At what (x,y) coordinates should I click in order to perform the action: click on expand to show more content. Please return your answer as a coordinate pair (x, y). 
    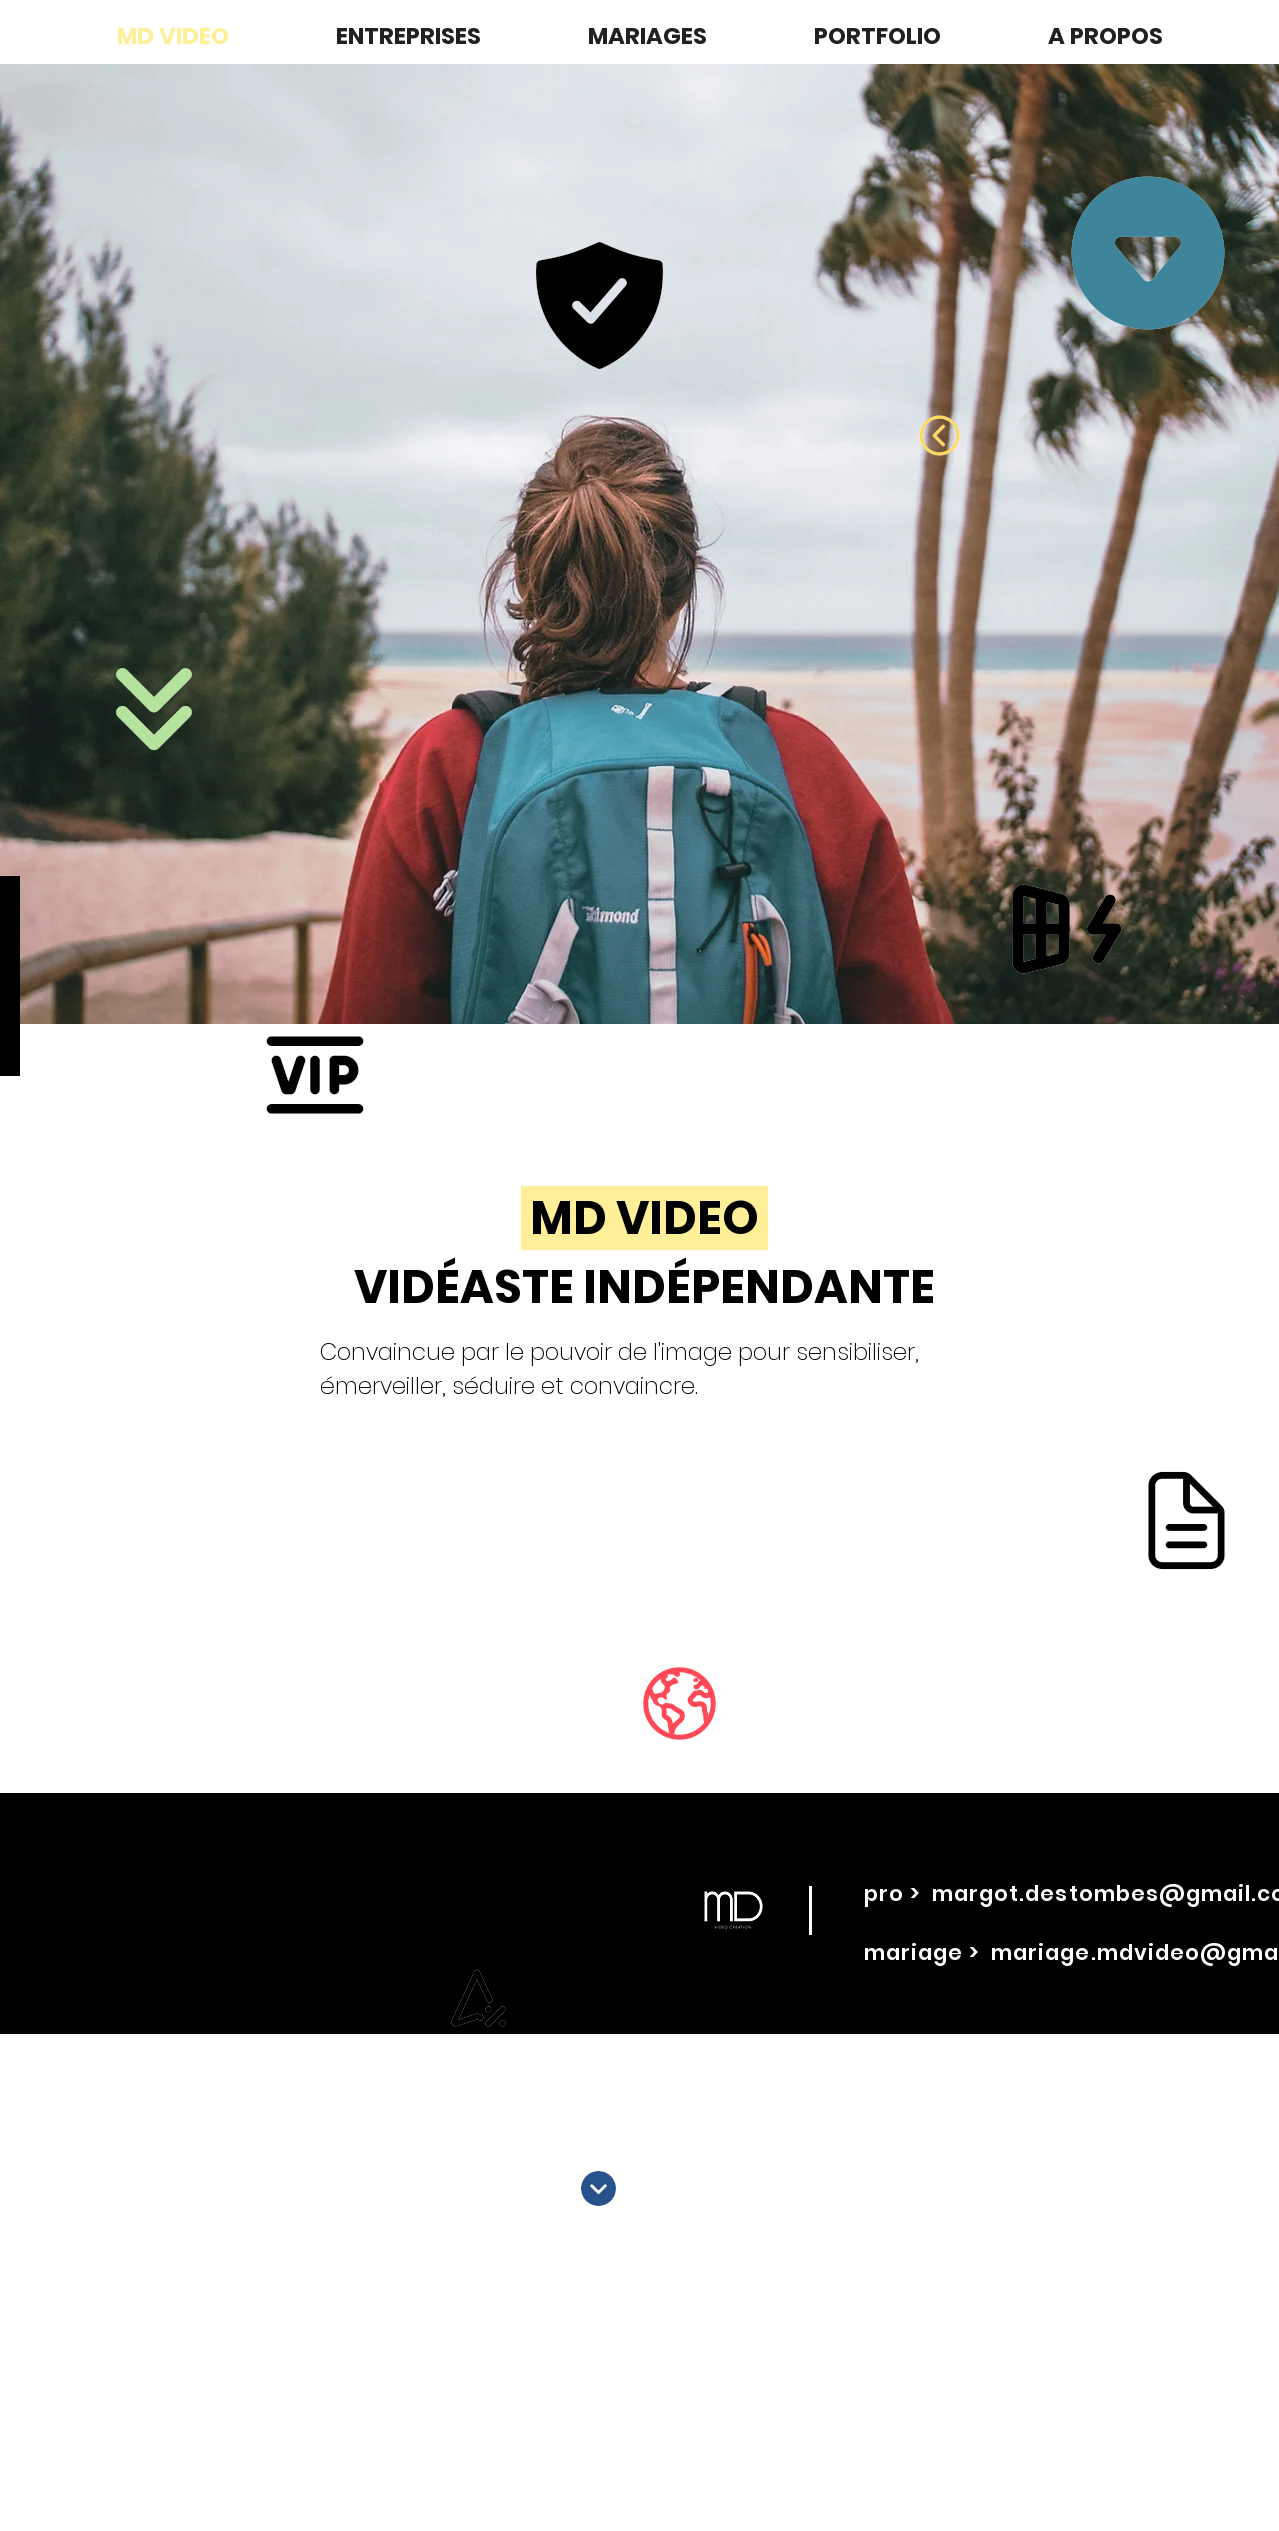
    Looking at the image, I should click on (154, 706).